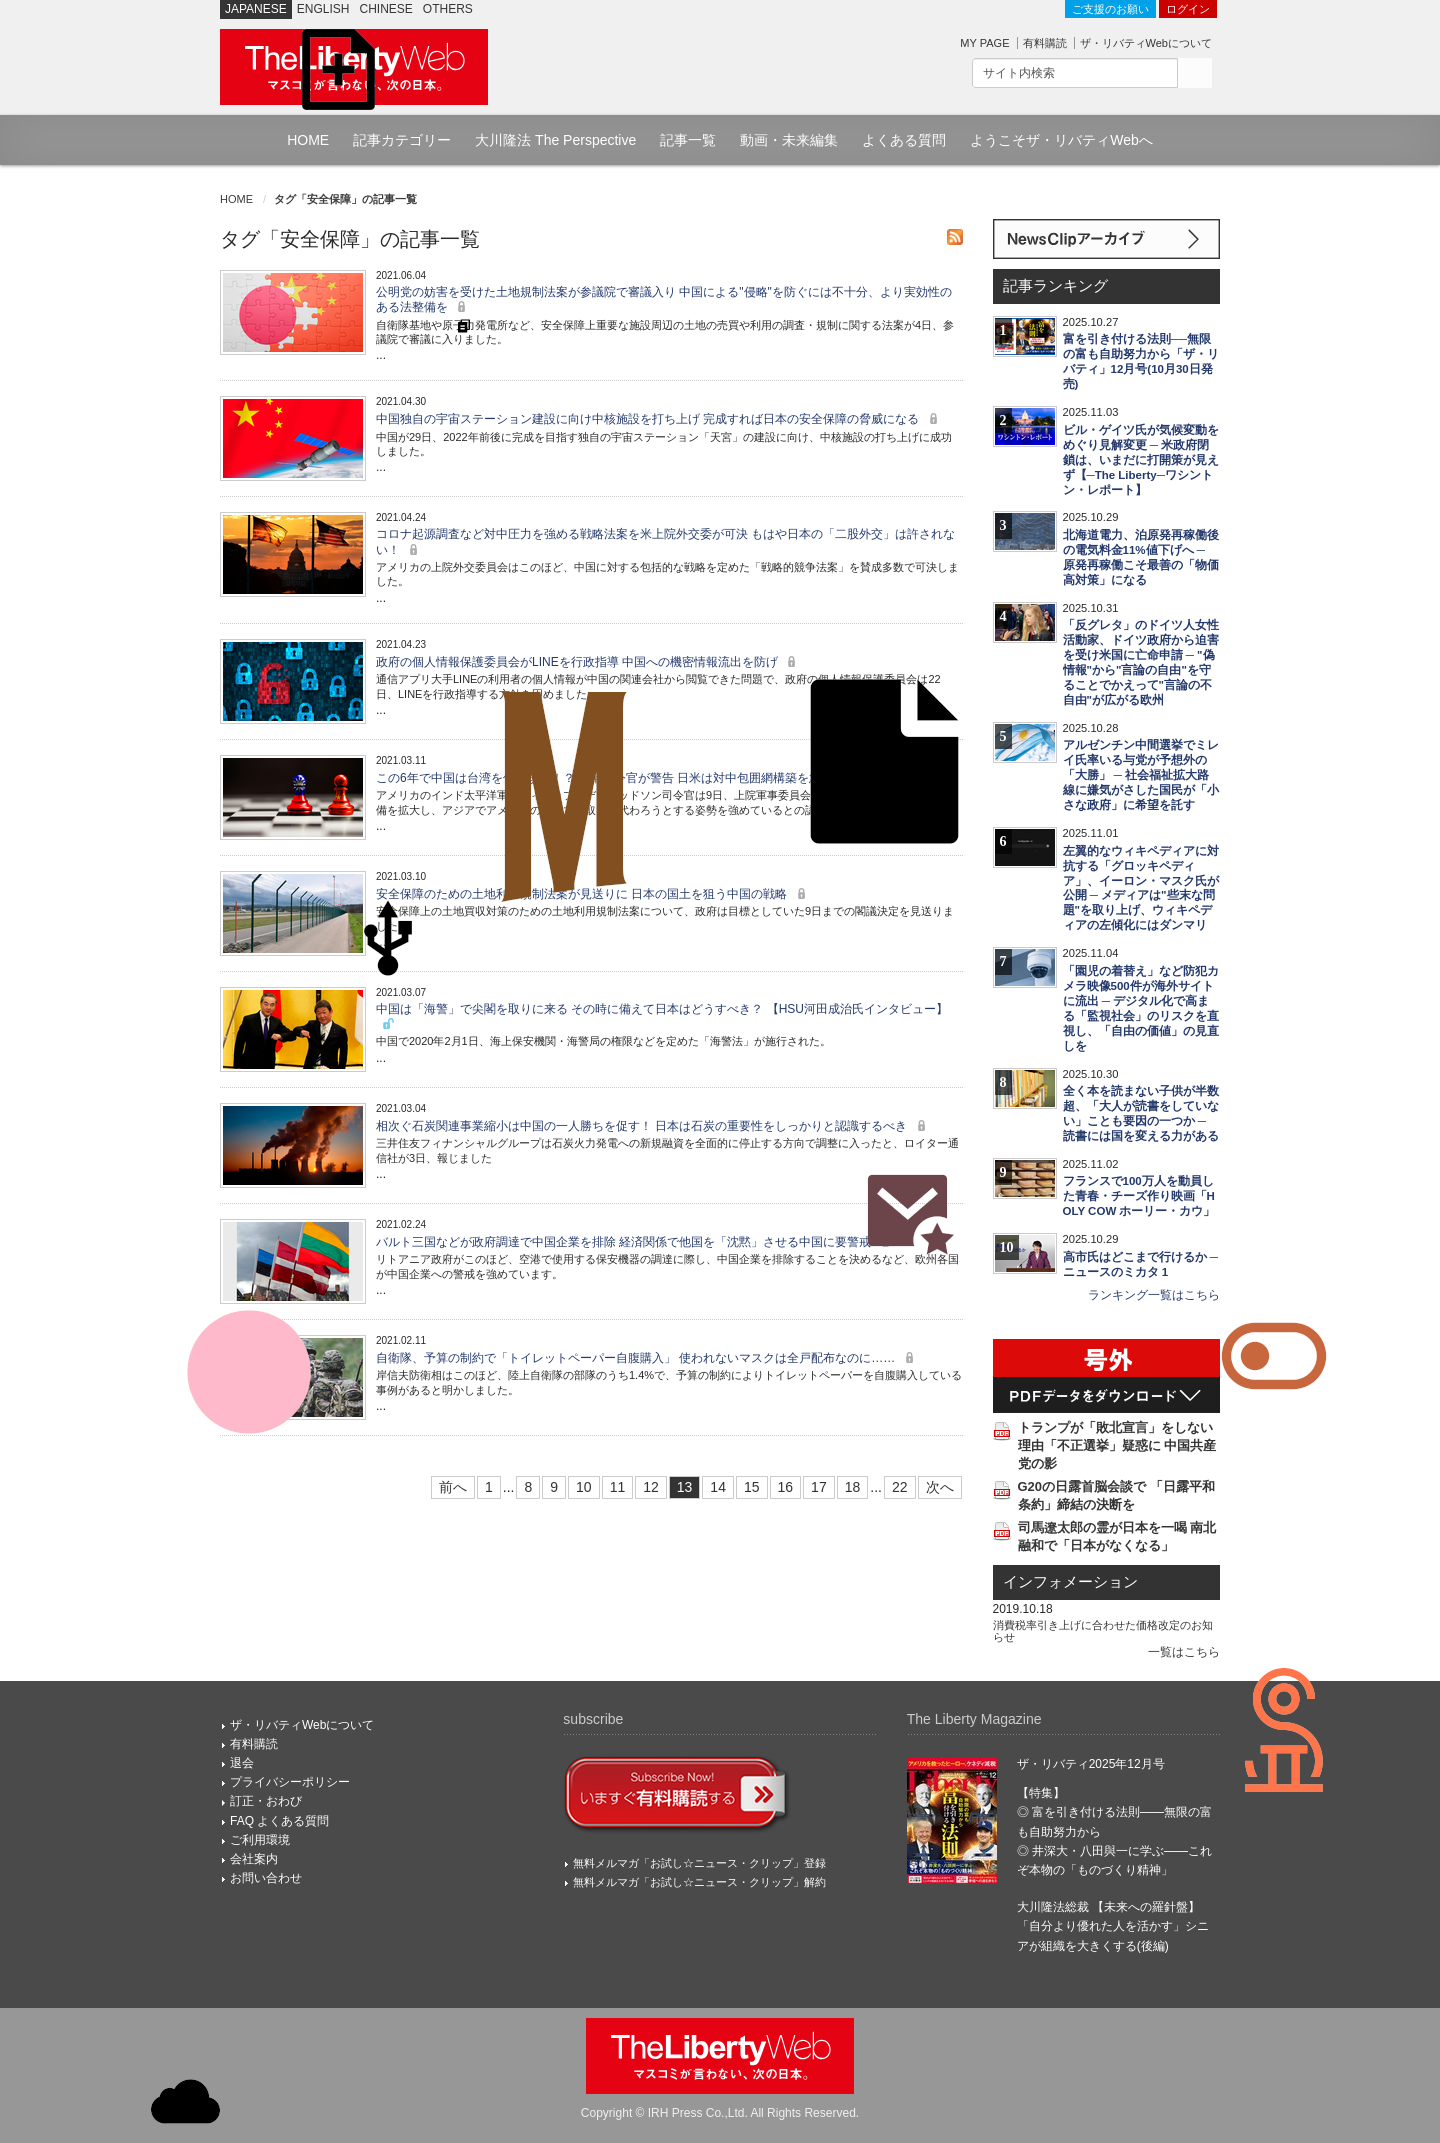  I want to click on indicates USB connection available, so click(388, 938).